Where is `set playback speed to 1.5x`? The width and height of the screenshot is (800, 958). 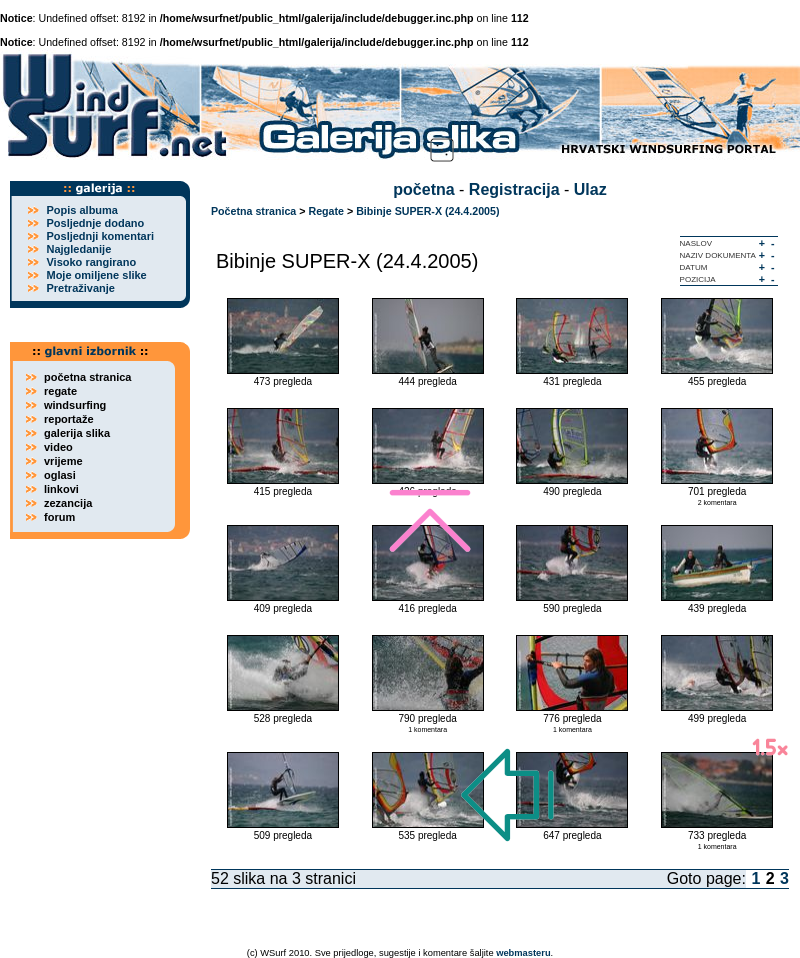 set playback speed to 1.5x is located at coordinates (771, 747).